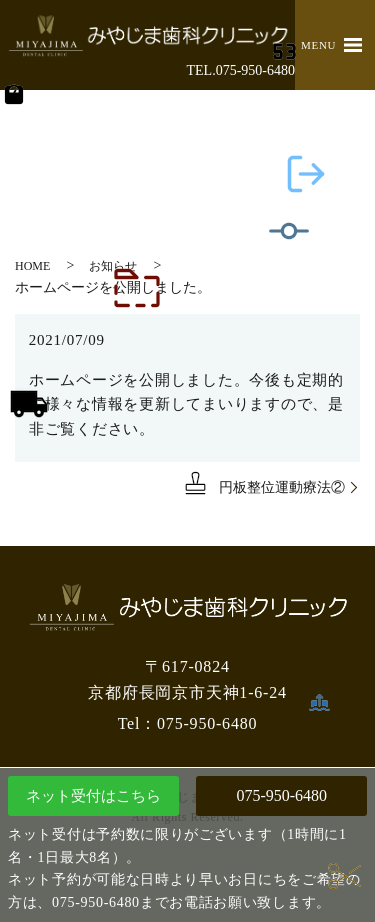  Describe the element at coordinates (284, 51) in the screenshot. I see `displays the number 53 as a label or counter` at that location.